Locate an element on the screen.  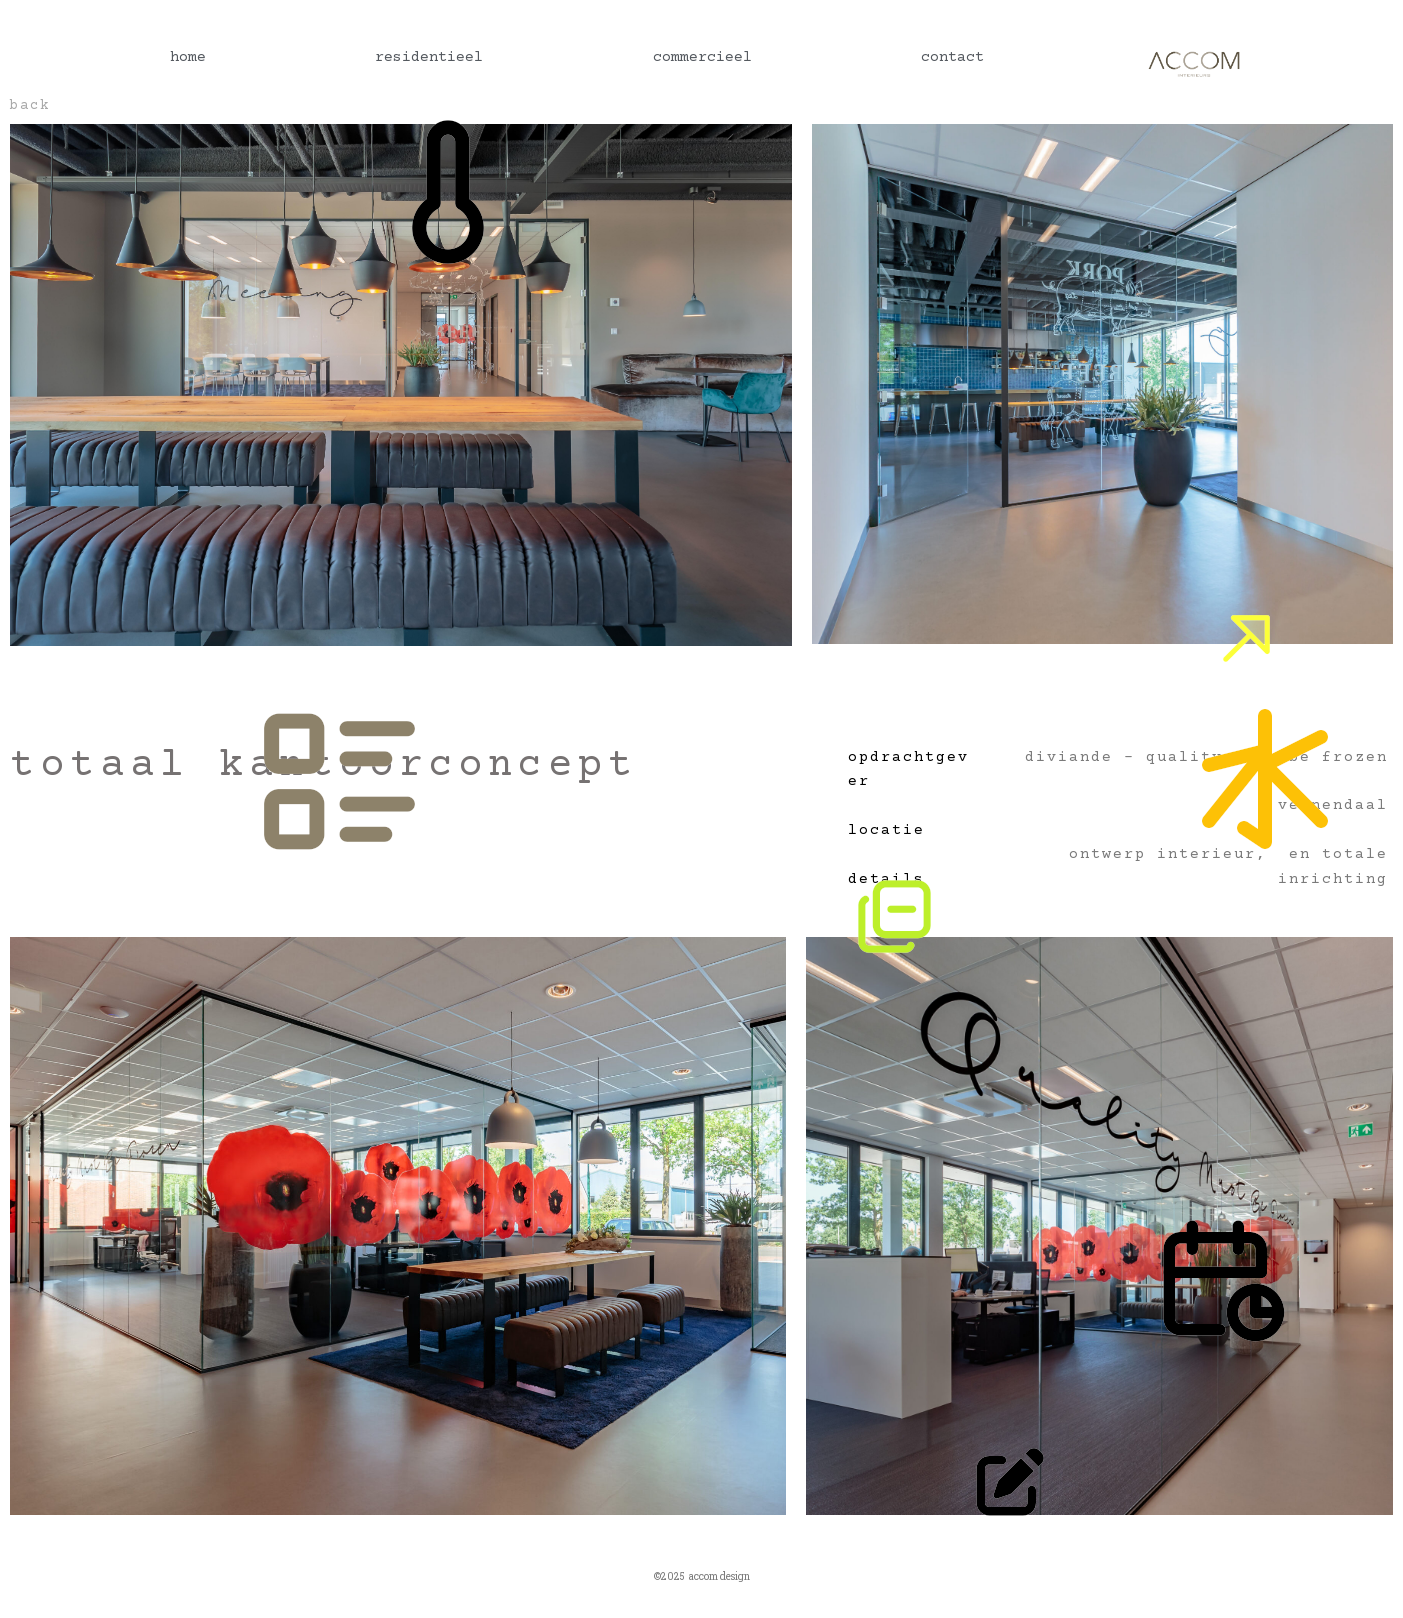
view calendar analytics and statistics is located at coordinates (1221, 1278).